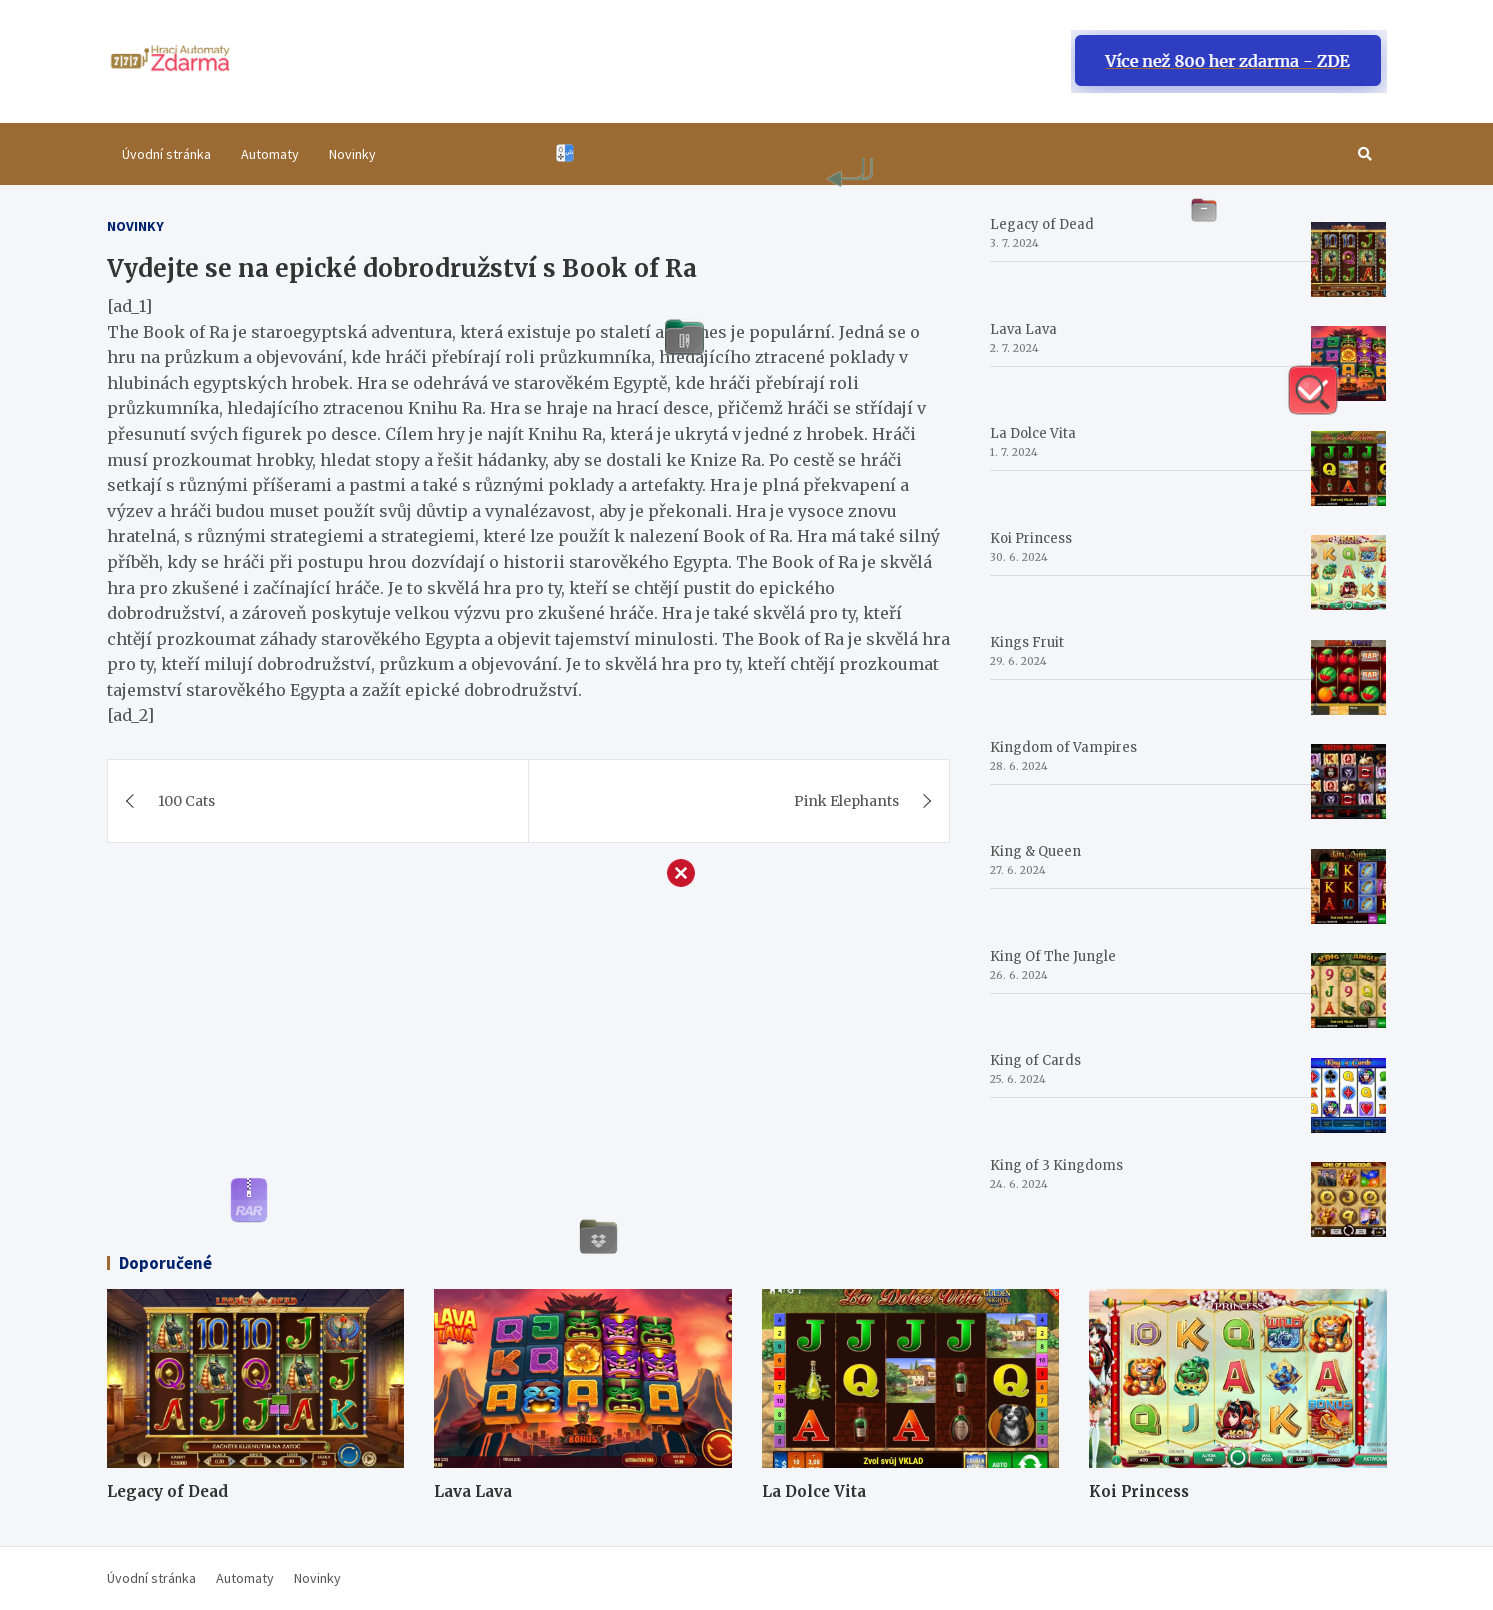 The image size is (1493, 1610). I want to click on reply to all recipients in an email thread, so click(849, 169).